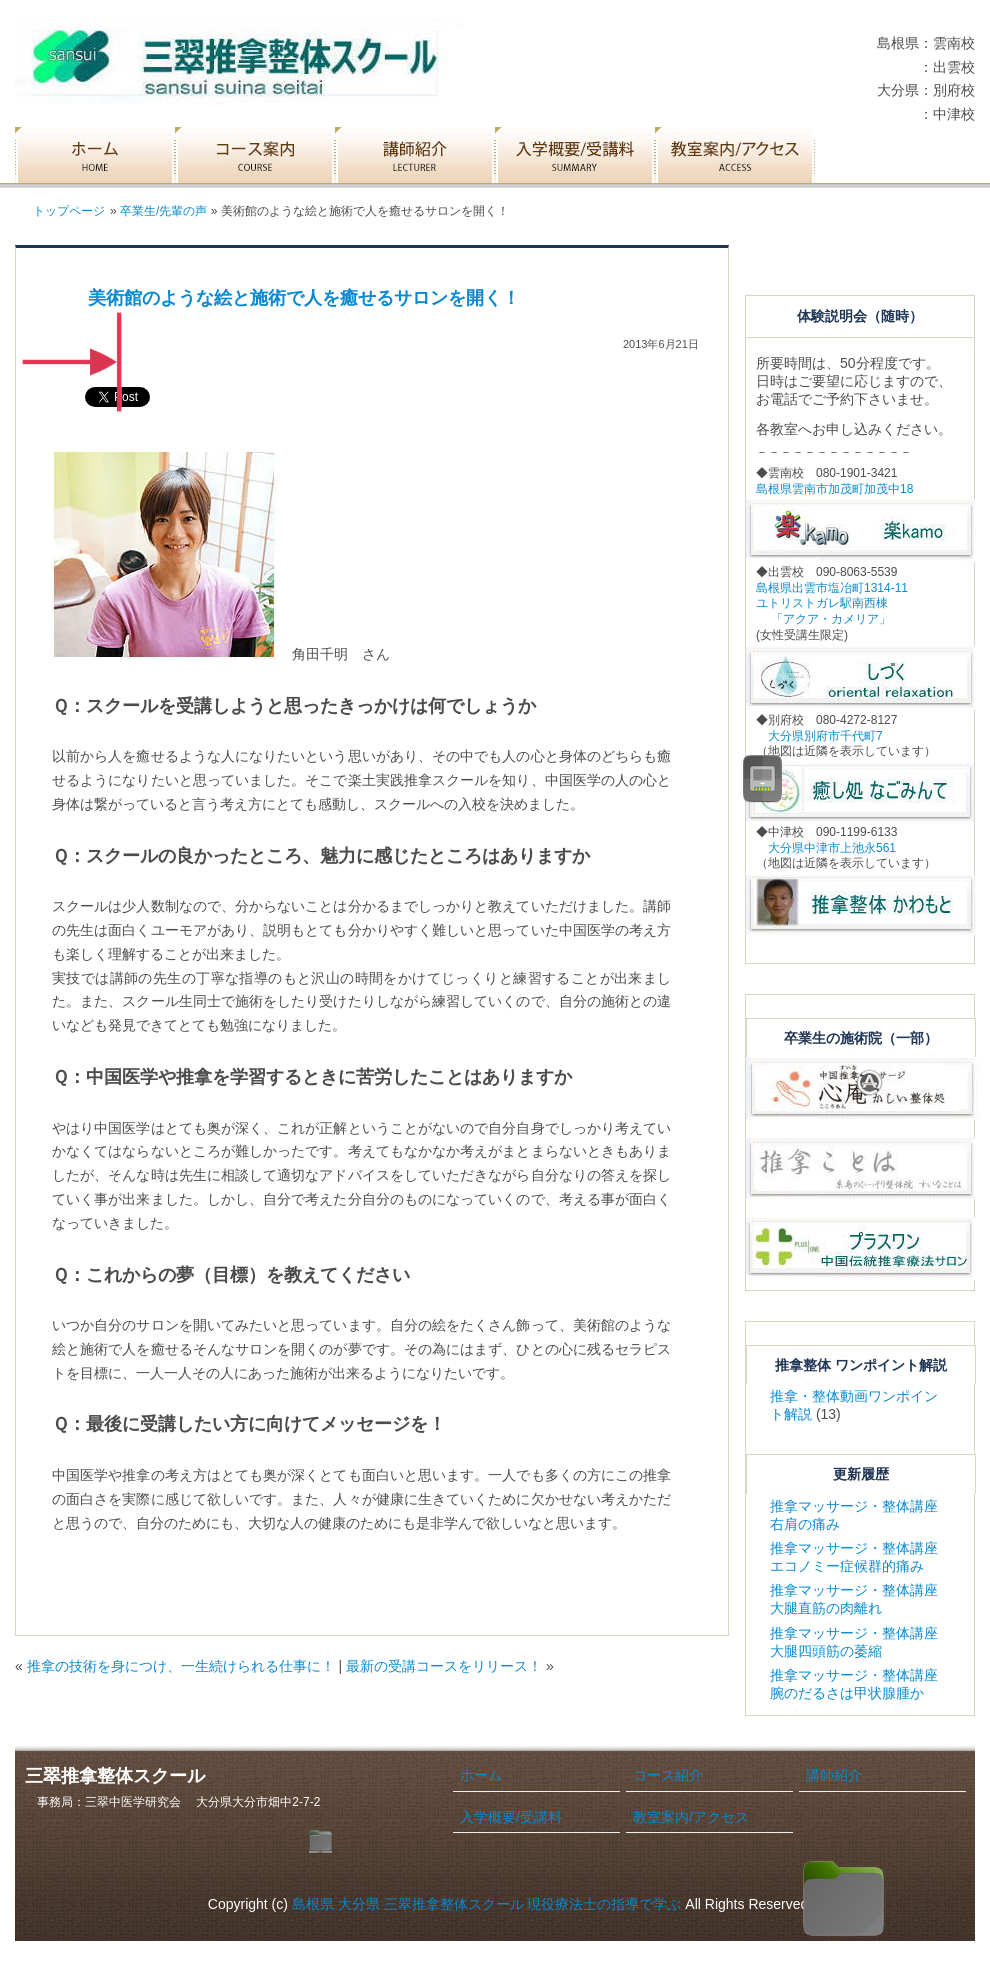 This screenshot has height=1976, width=990. I want to click on open folder to view contents, so click(843, 1898).